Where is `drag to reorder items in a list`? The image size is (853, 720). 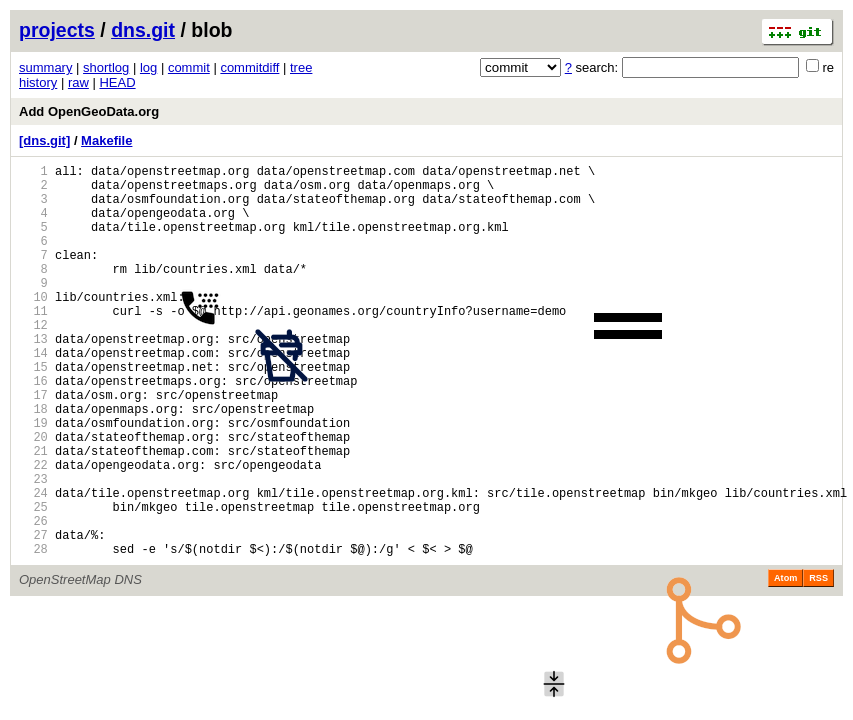 drag to reorder items in a list is located at coordinates (628, 326).